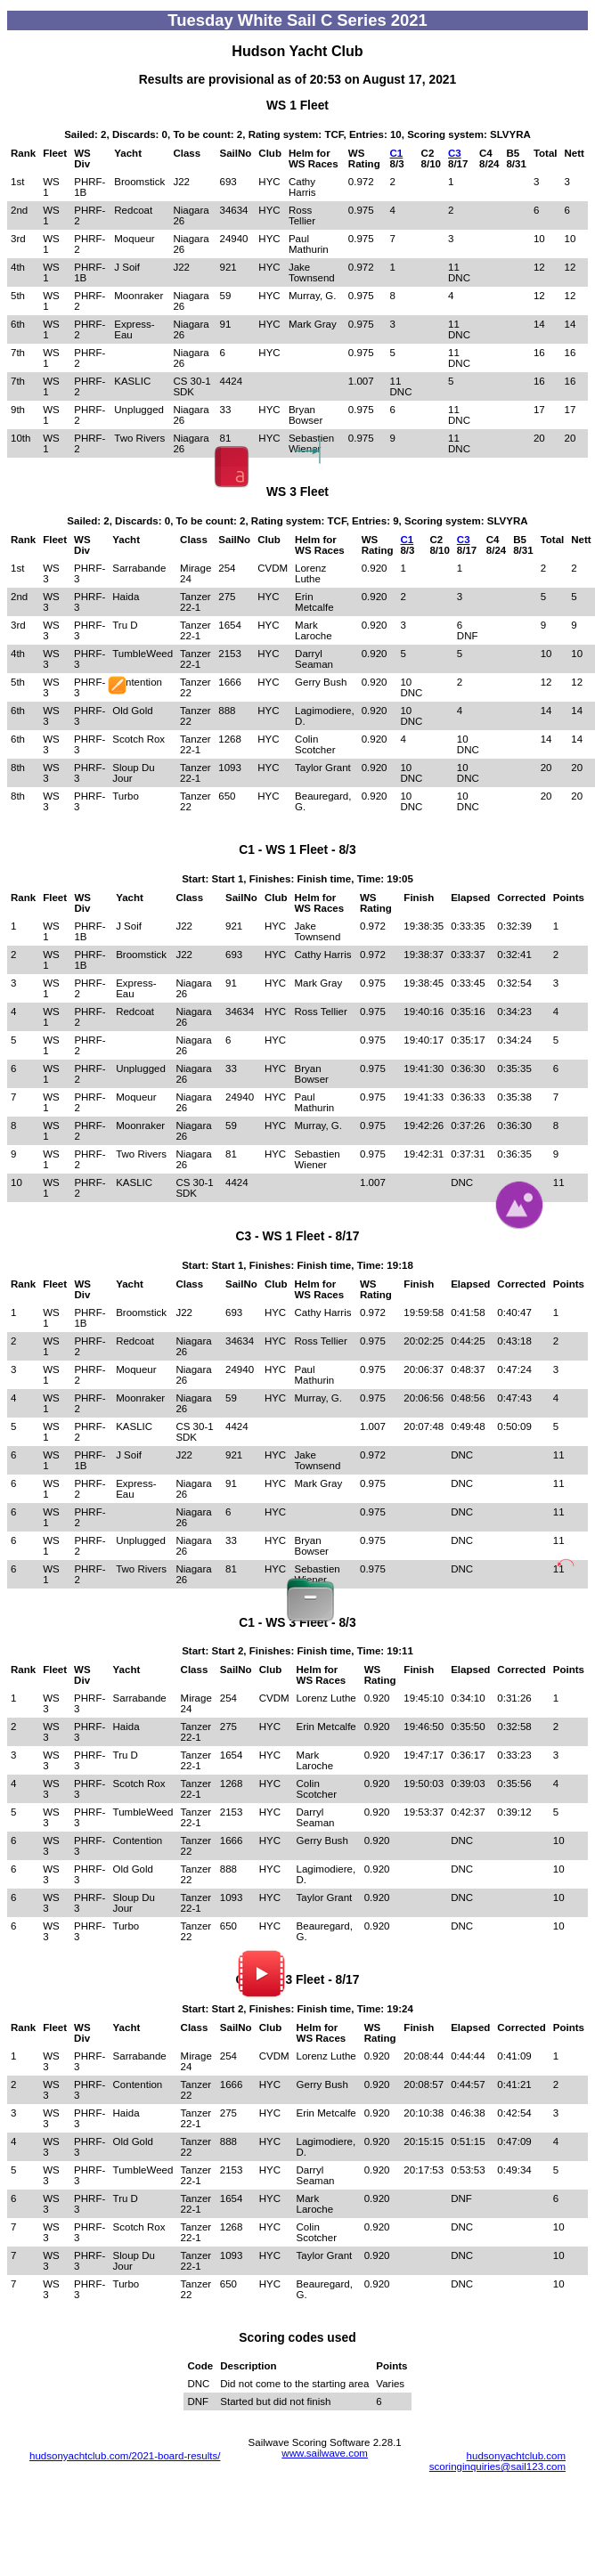 The width and height of the screenshot is (595, 2576). Describe the element at coordinates (519, 1205) in the screenshot. I see `access your photo library` at that location.